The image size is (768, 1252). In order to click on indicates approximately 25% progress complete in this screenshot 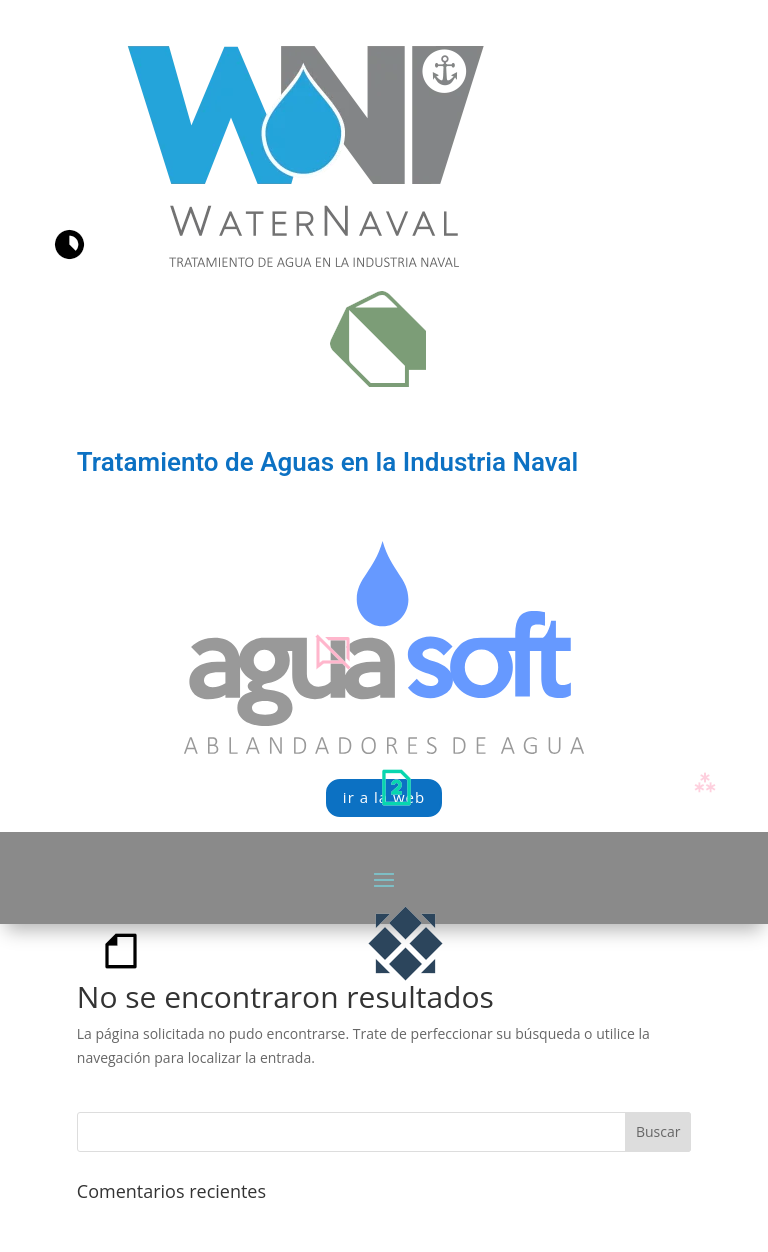, I will do `click(69, 244)`.